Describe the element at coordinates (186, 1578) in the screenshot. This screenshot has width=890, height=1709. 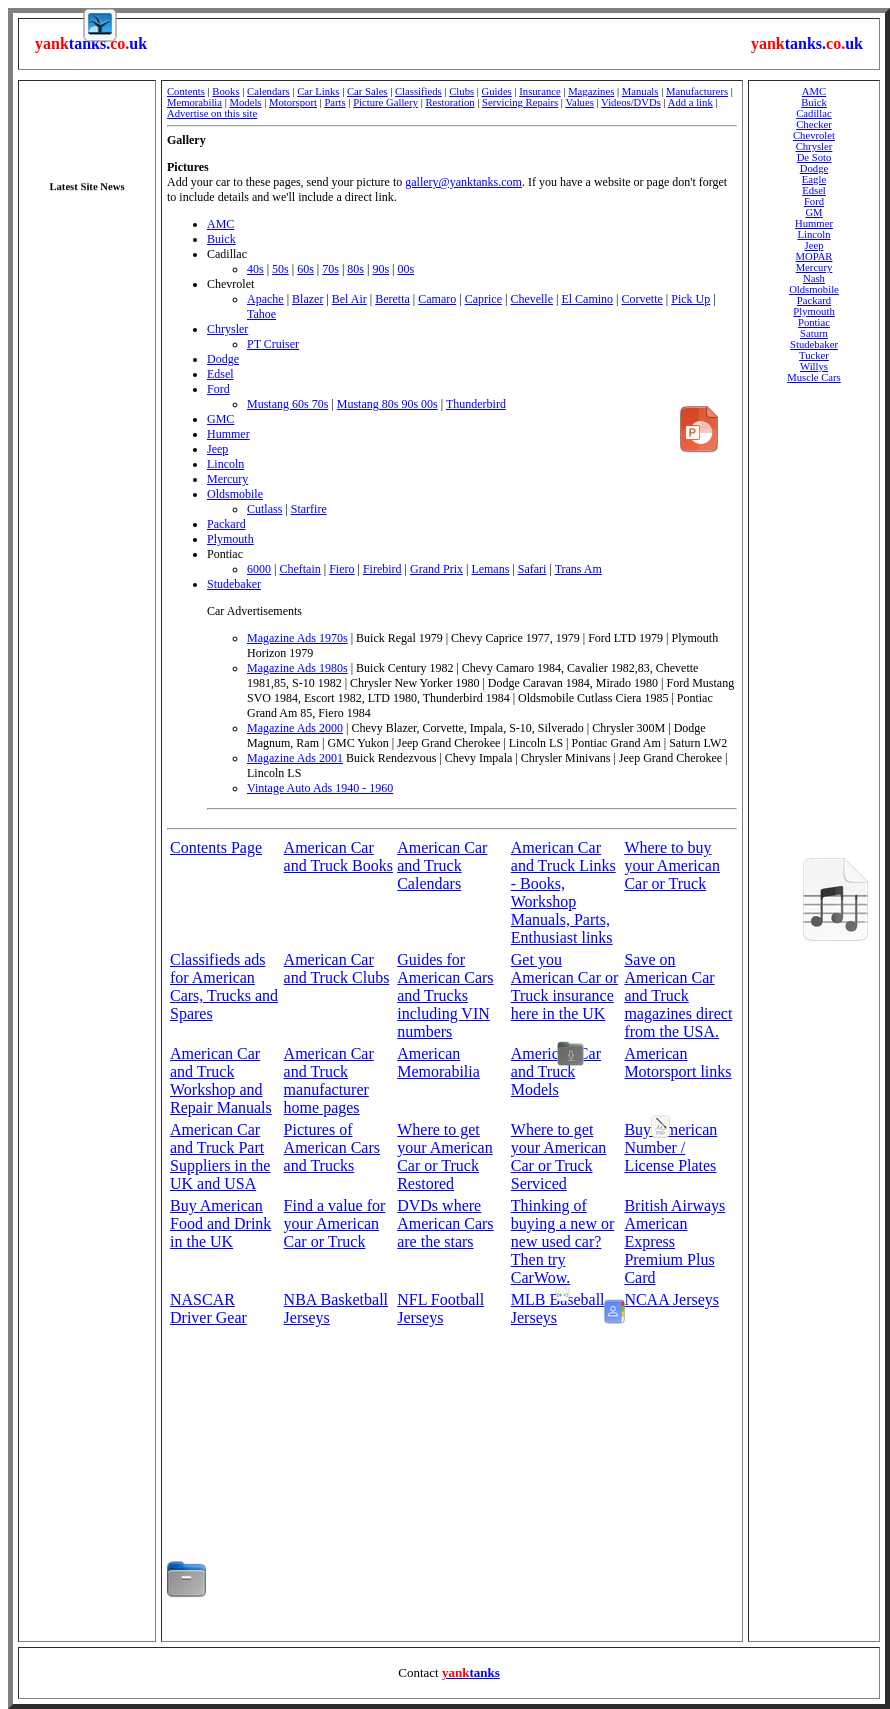
I see `open the file manager application` at that location.